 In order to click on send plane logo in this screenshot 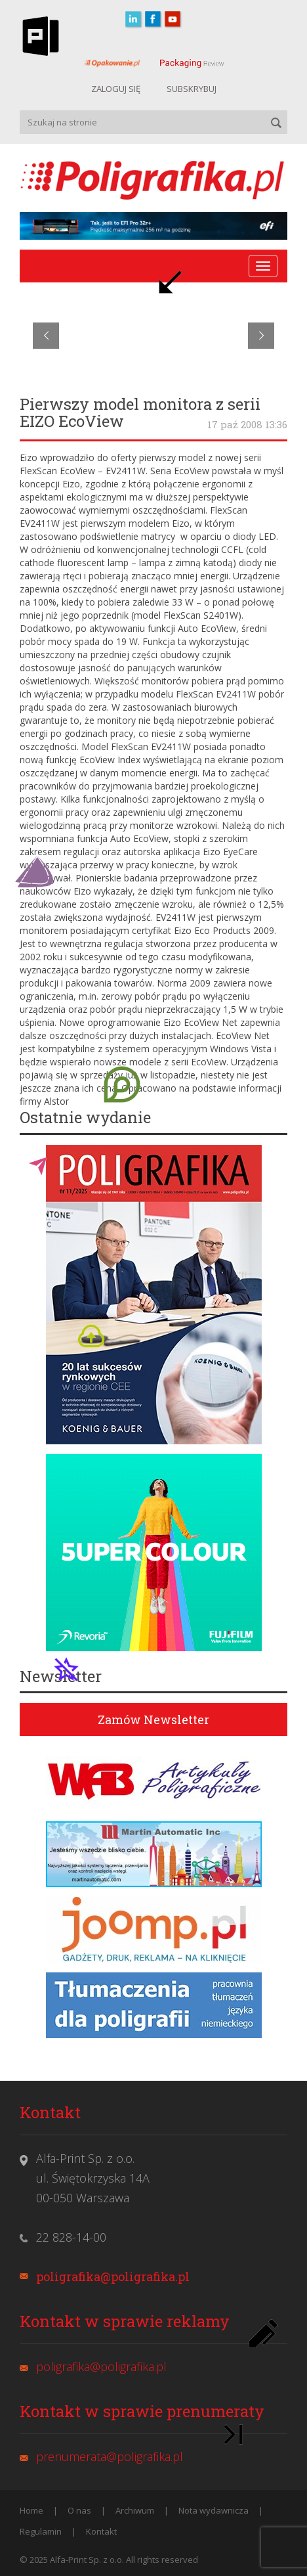, I will do `click(38, 1166)`.